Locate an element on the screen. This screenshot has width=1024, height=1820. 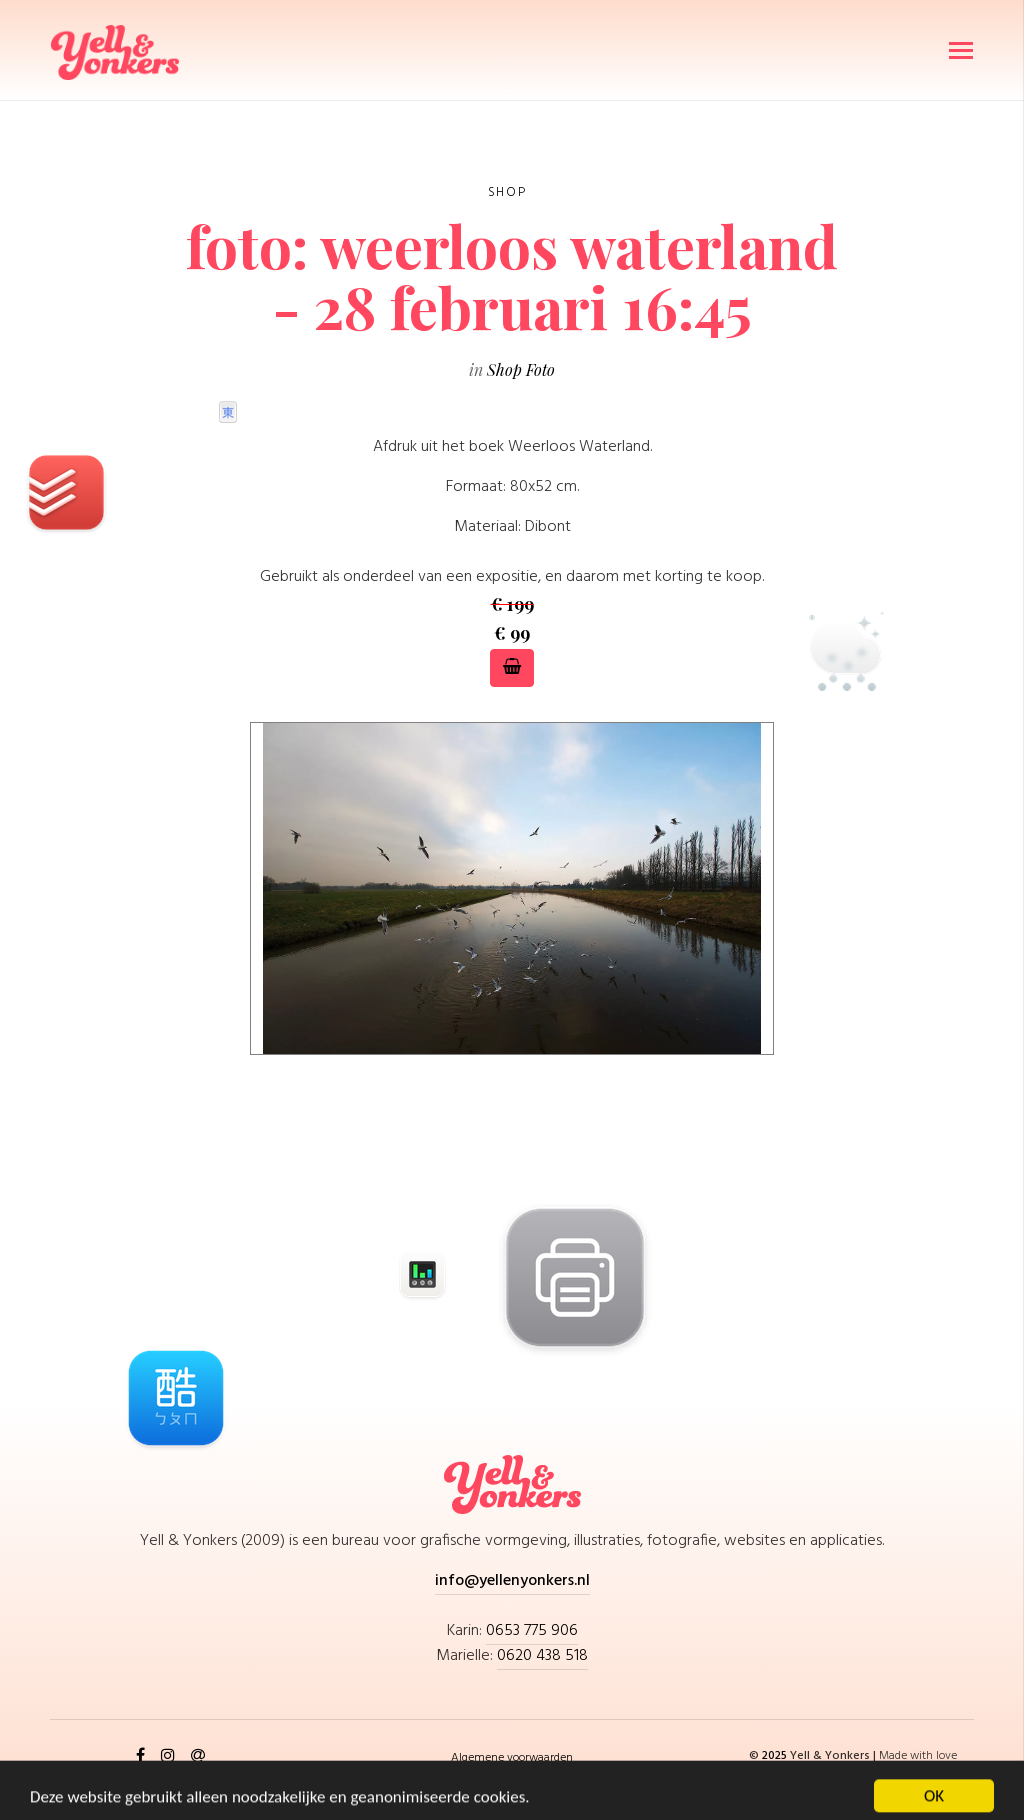
indicates snowy weather conditions at night is located at coordinates (846, 651).